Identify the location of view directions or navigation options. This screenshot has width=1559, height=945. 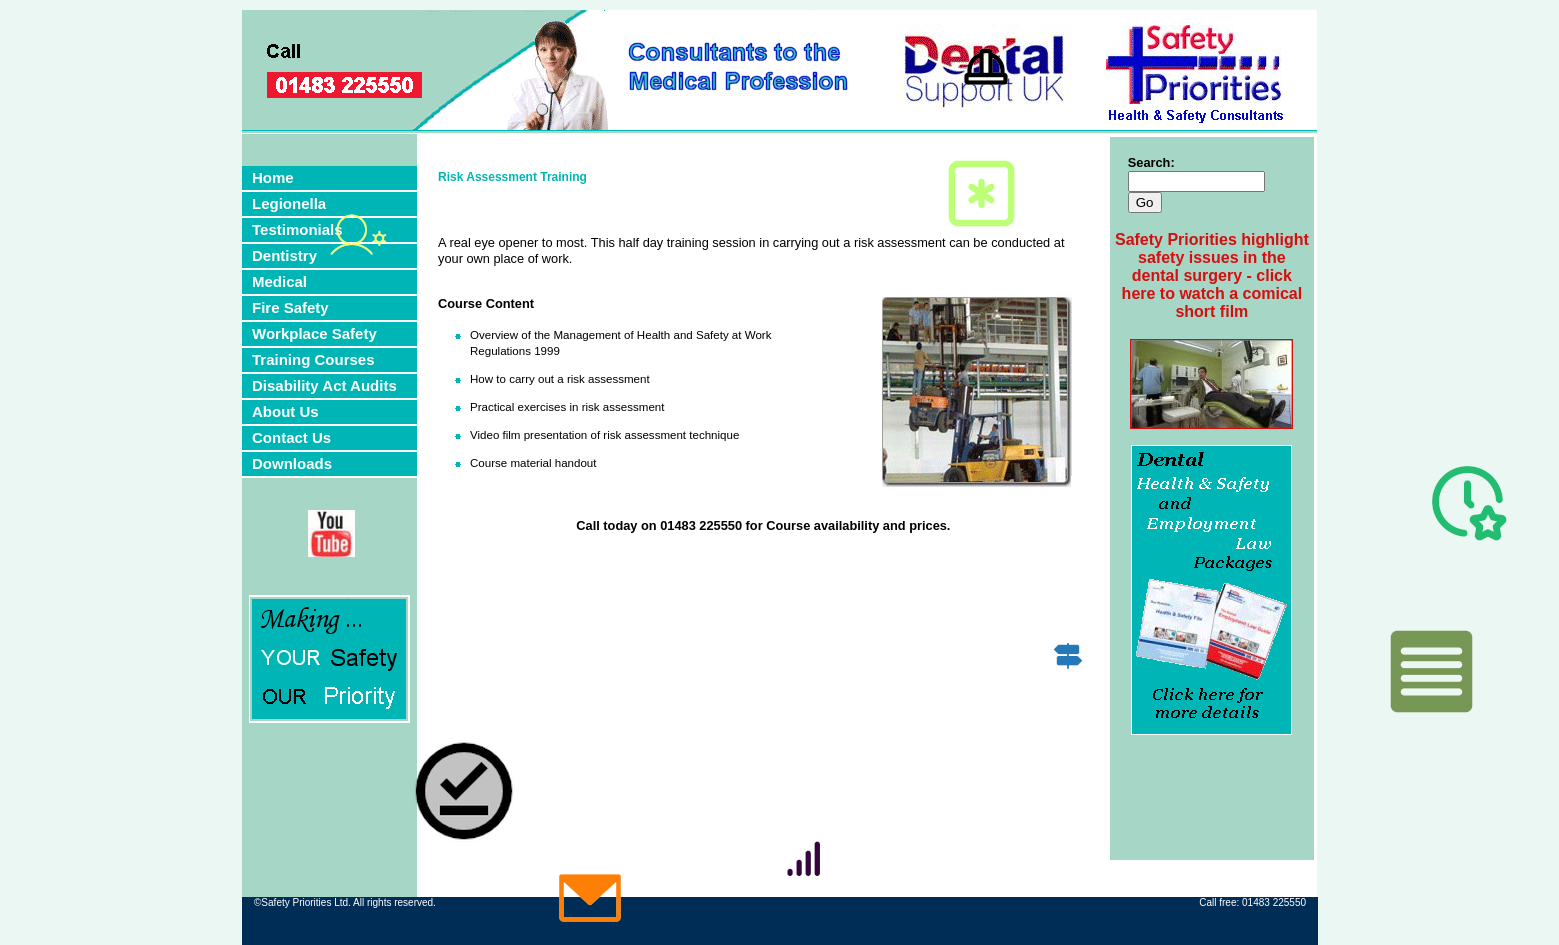
(1068, 656).